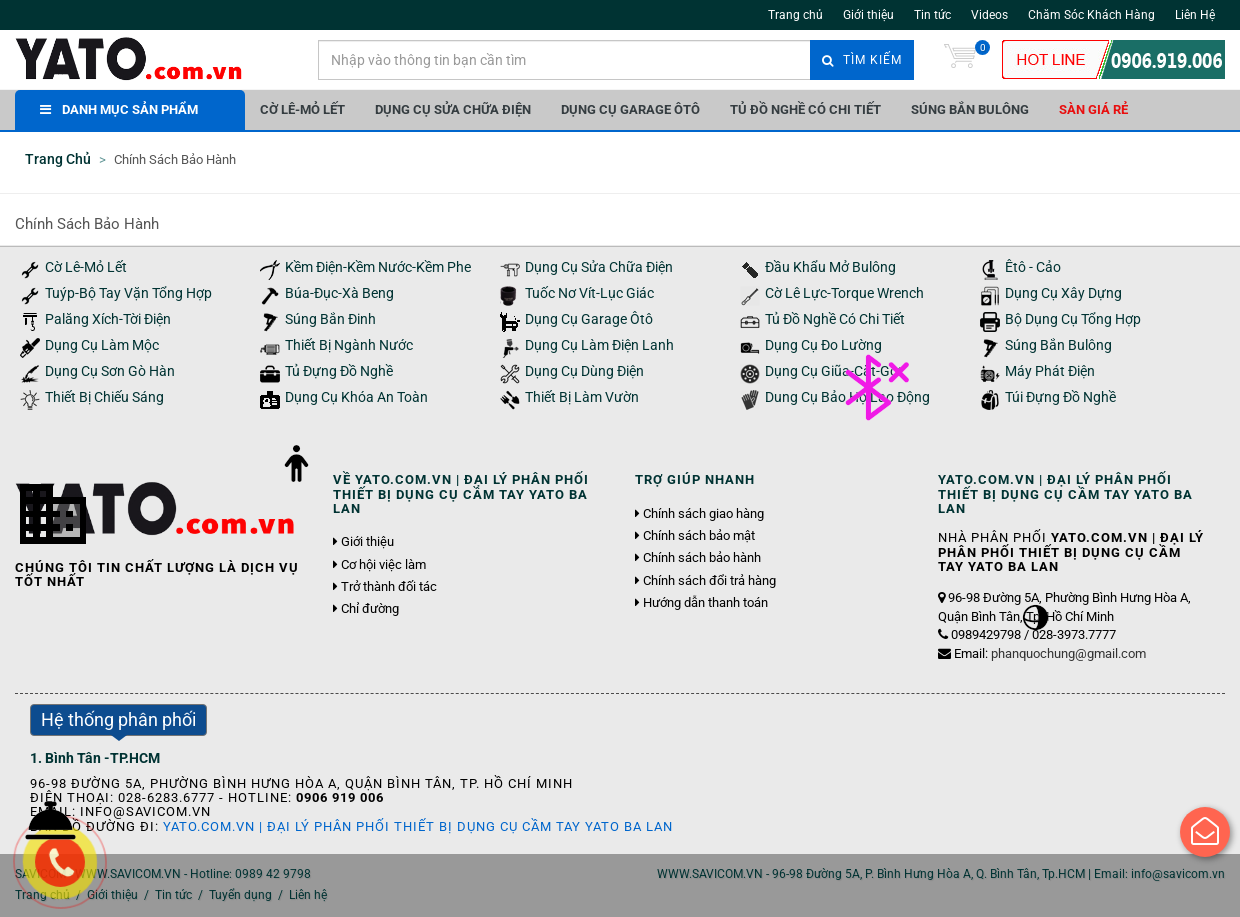 The width and height of the screenshot is (1240, 917). I want to click on indicates a 3D or globe-related feature, so click(1035, 617).